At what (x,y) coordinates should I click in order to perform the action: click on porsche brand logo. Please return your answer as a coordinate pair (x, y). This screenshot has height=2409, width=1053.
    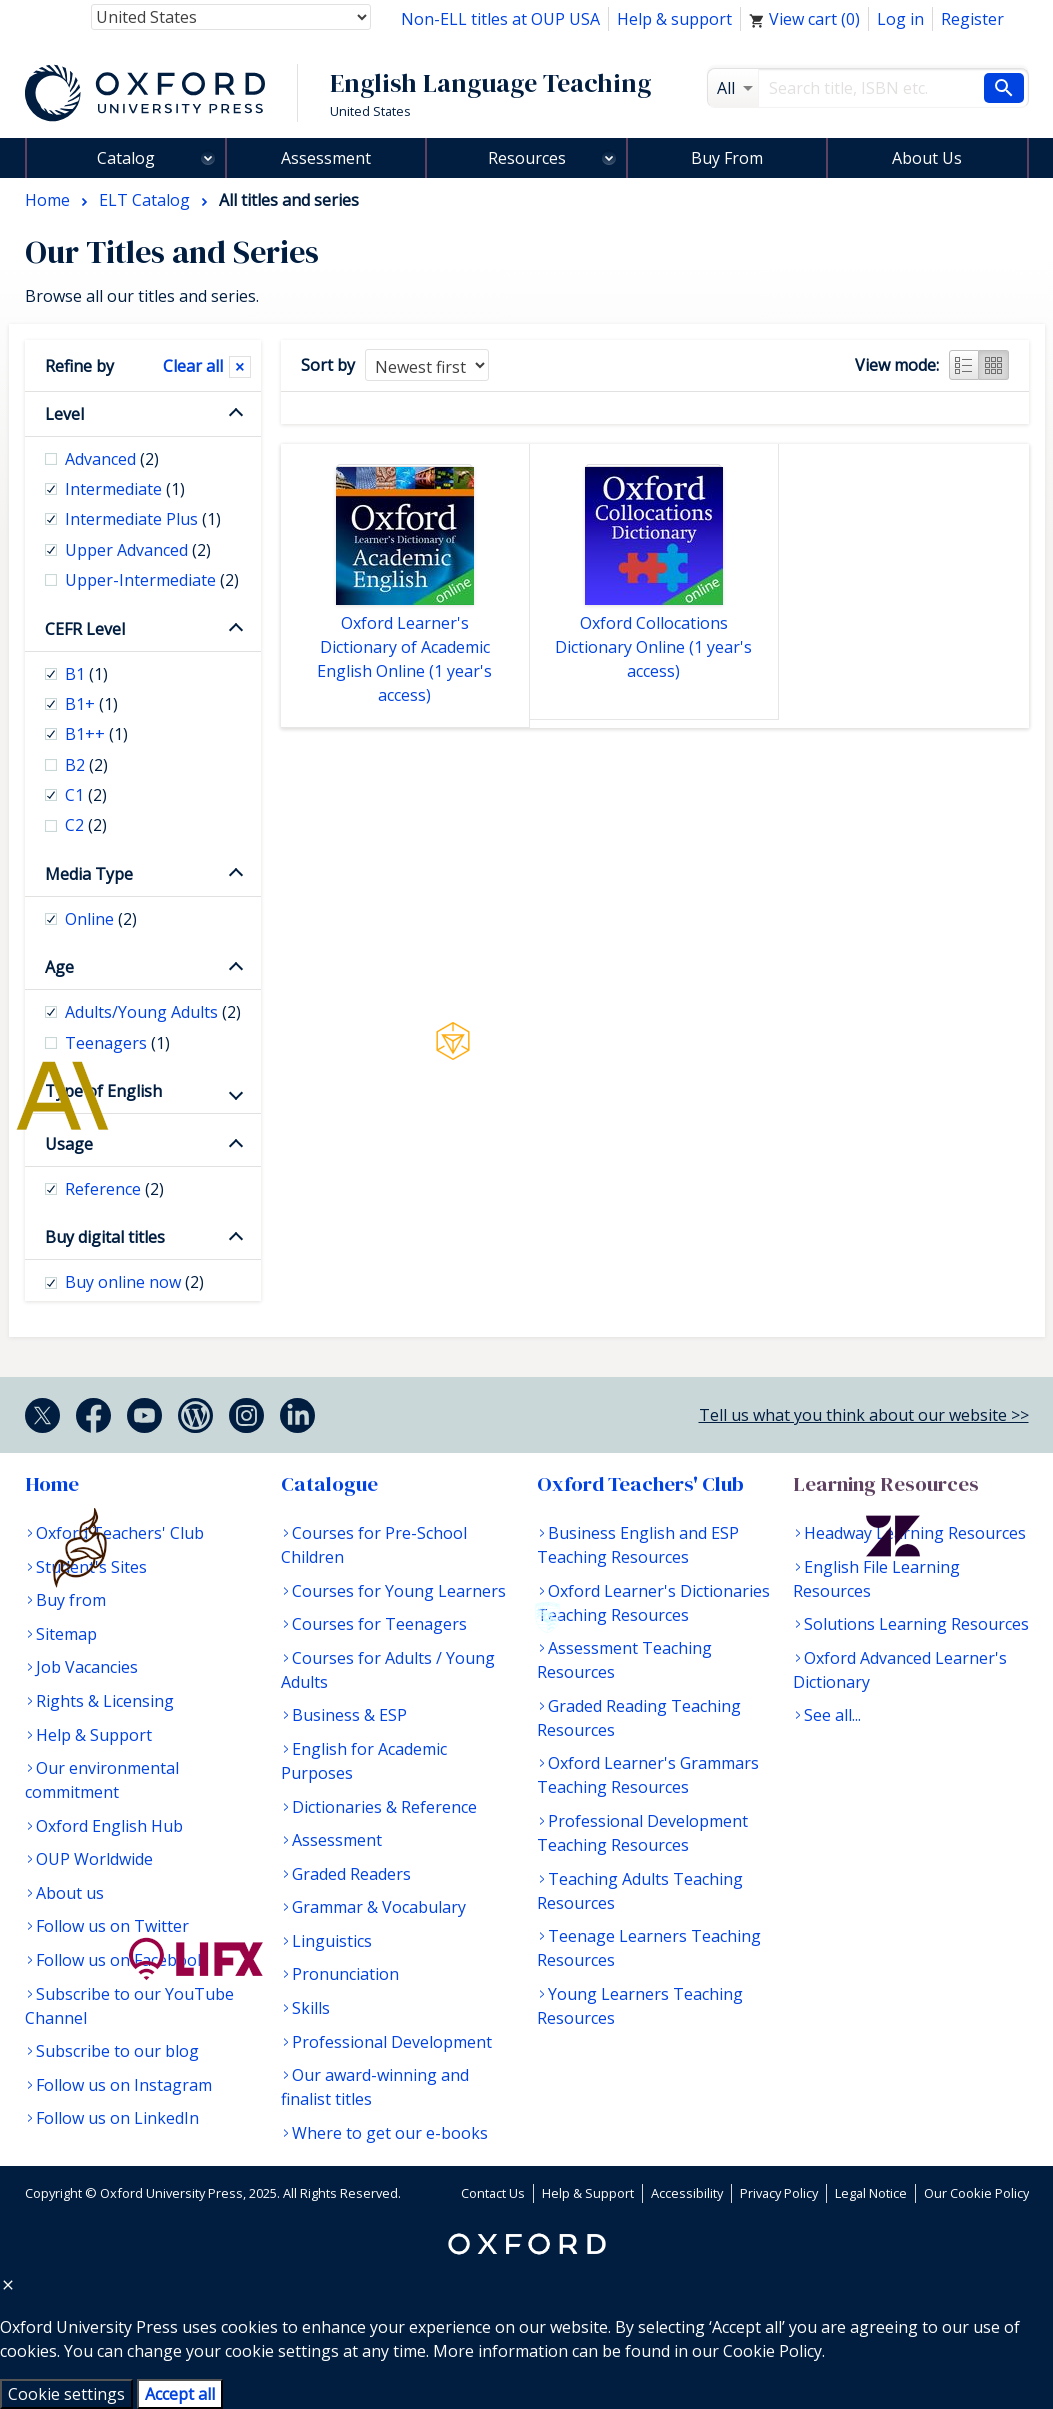
    Looking at the image, I should click on (547, 1617).